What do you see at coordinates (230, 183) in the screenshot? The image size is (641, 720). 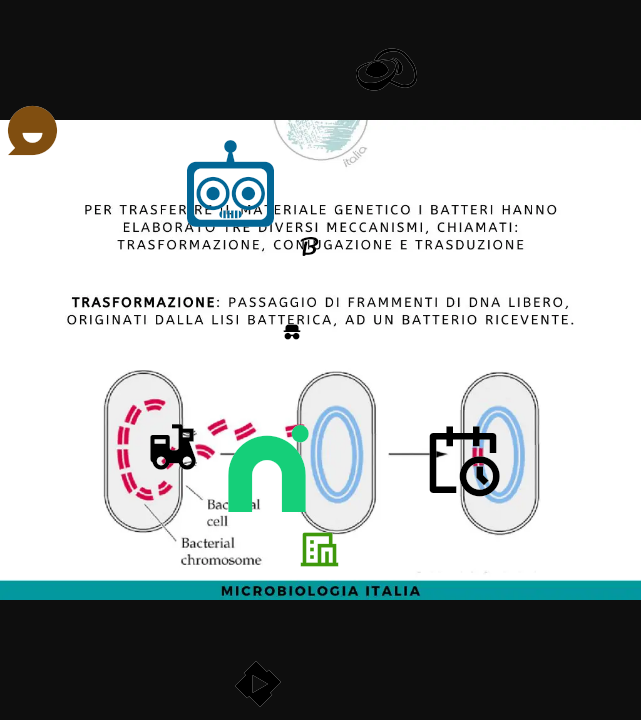 I see `probot automation service logo` at bounding box center [230, 183].